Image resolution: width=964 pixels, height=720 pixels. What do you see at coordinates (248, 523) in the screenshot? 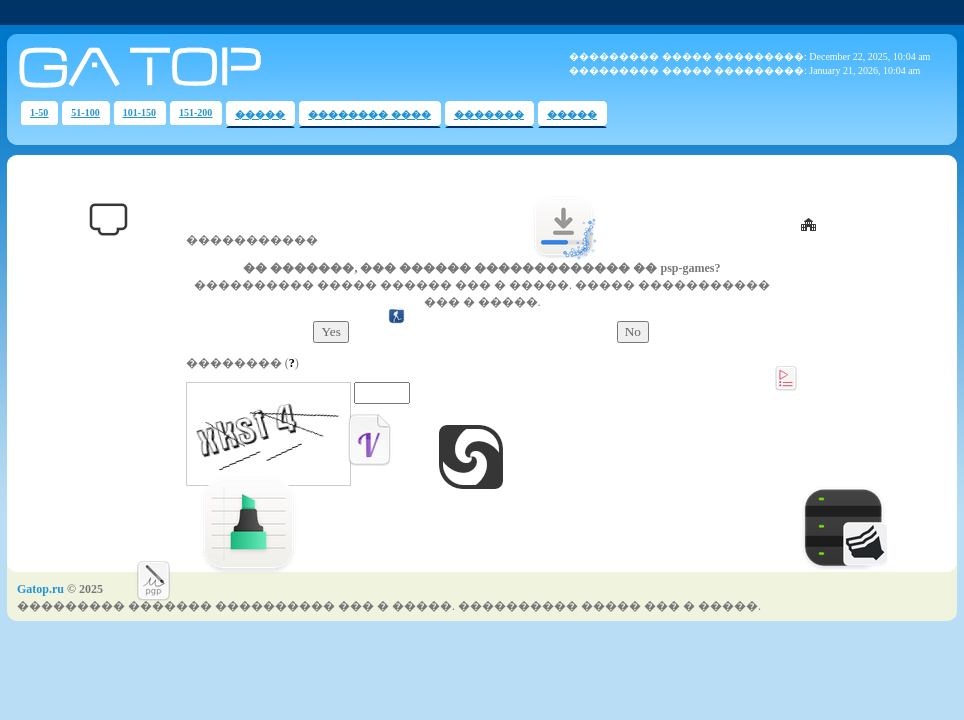
I see `open marker app for highlighting and annotating documents` at bounding box center [248, 523].